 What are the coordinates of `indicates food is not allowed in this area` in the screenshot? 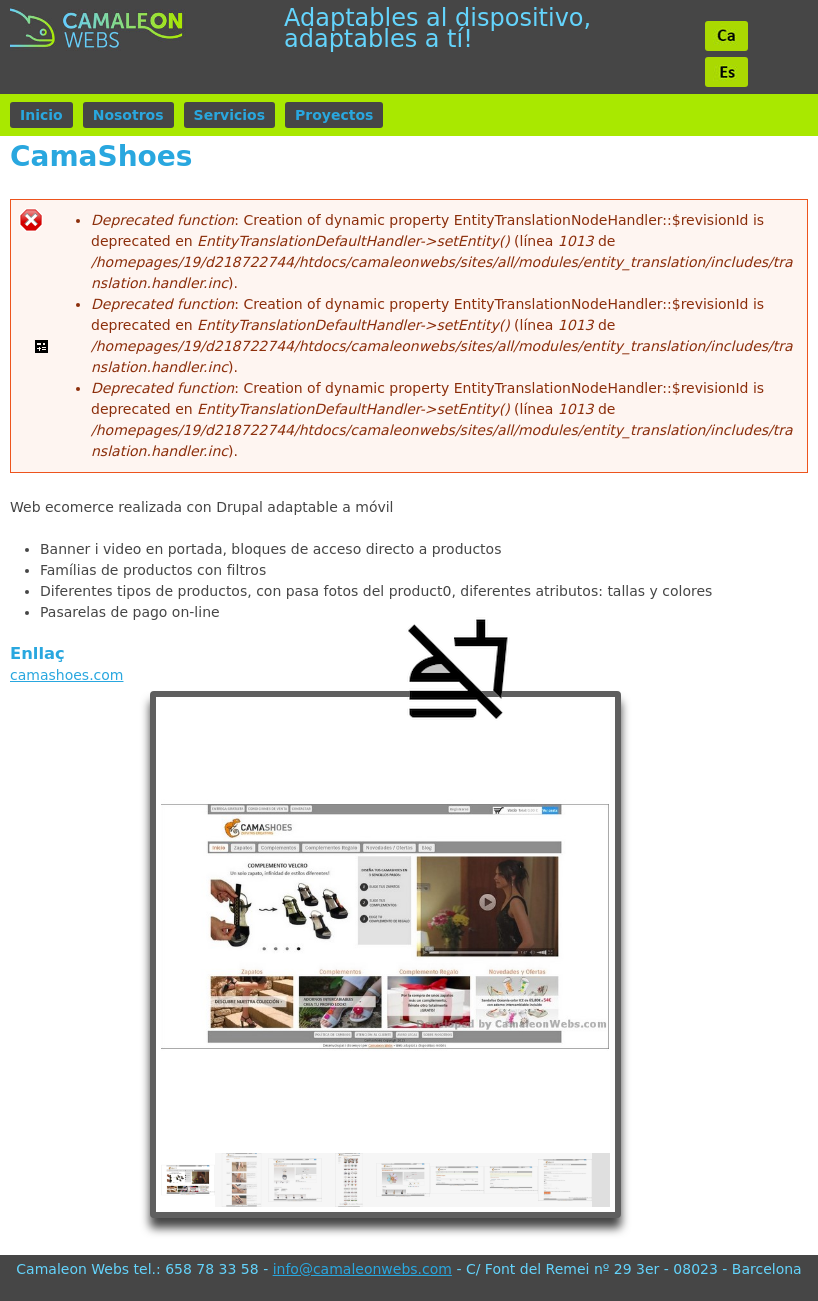 It's located at (458, 668).